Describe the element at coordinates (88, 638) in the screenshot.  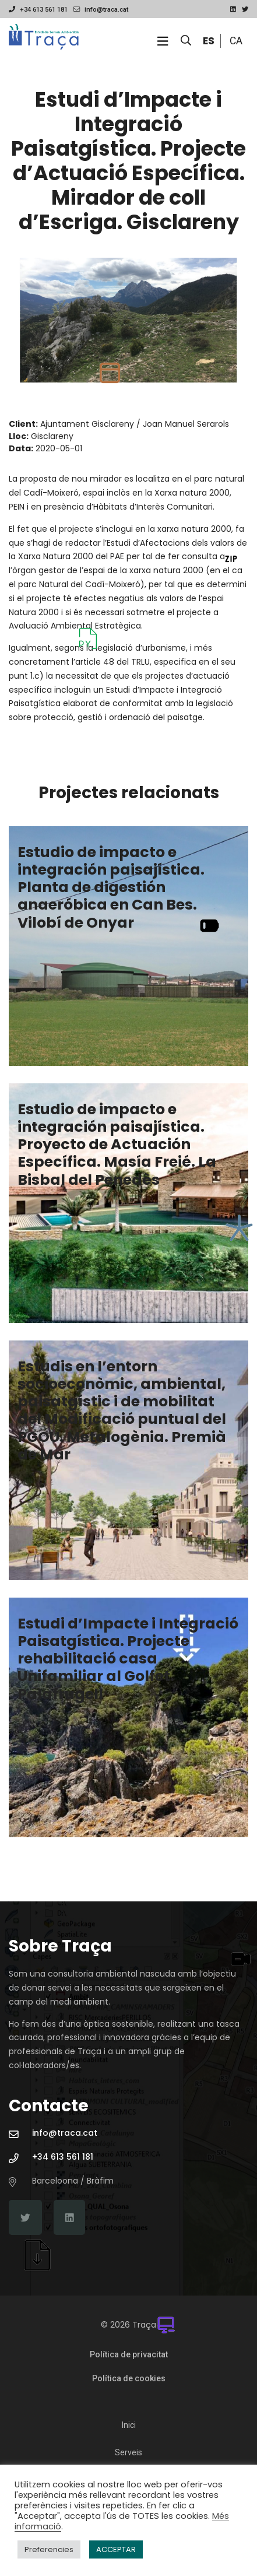
I see `open a python file` at that location.